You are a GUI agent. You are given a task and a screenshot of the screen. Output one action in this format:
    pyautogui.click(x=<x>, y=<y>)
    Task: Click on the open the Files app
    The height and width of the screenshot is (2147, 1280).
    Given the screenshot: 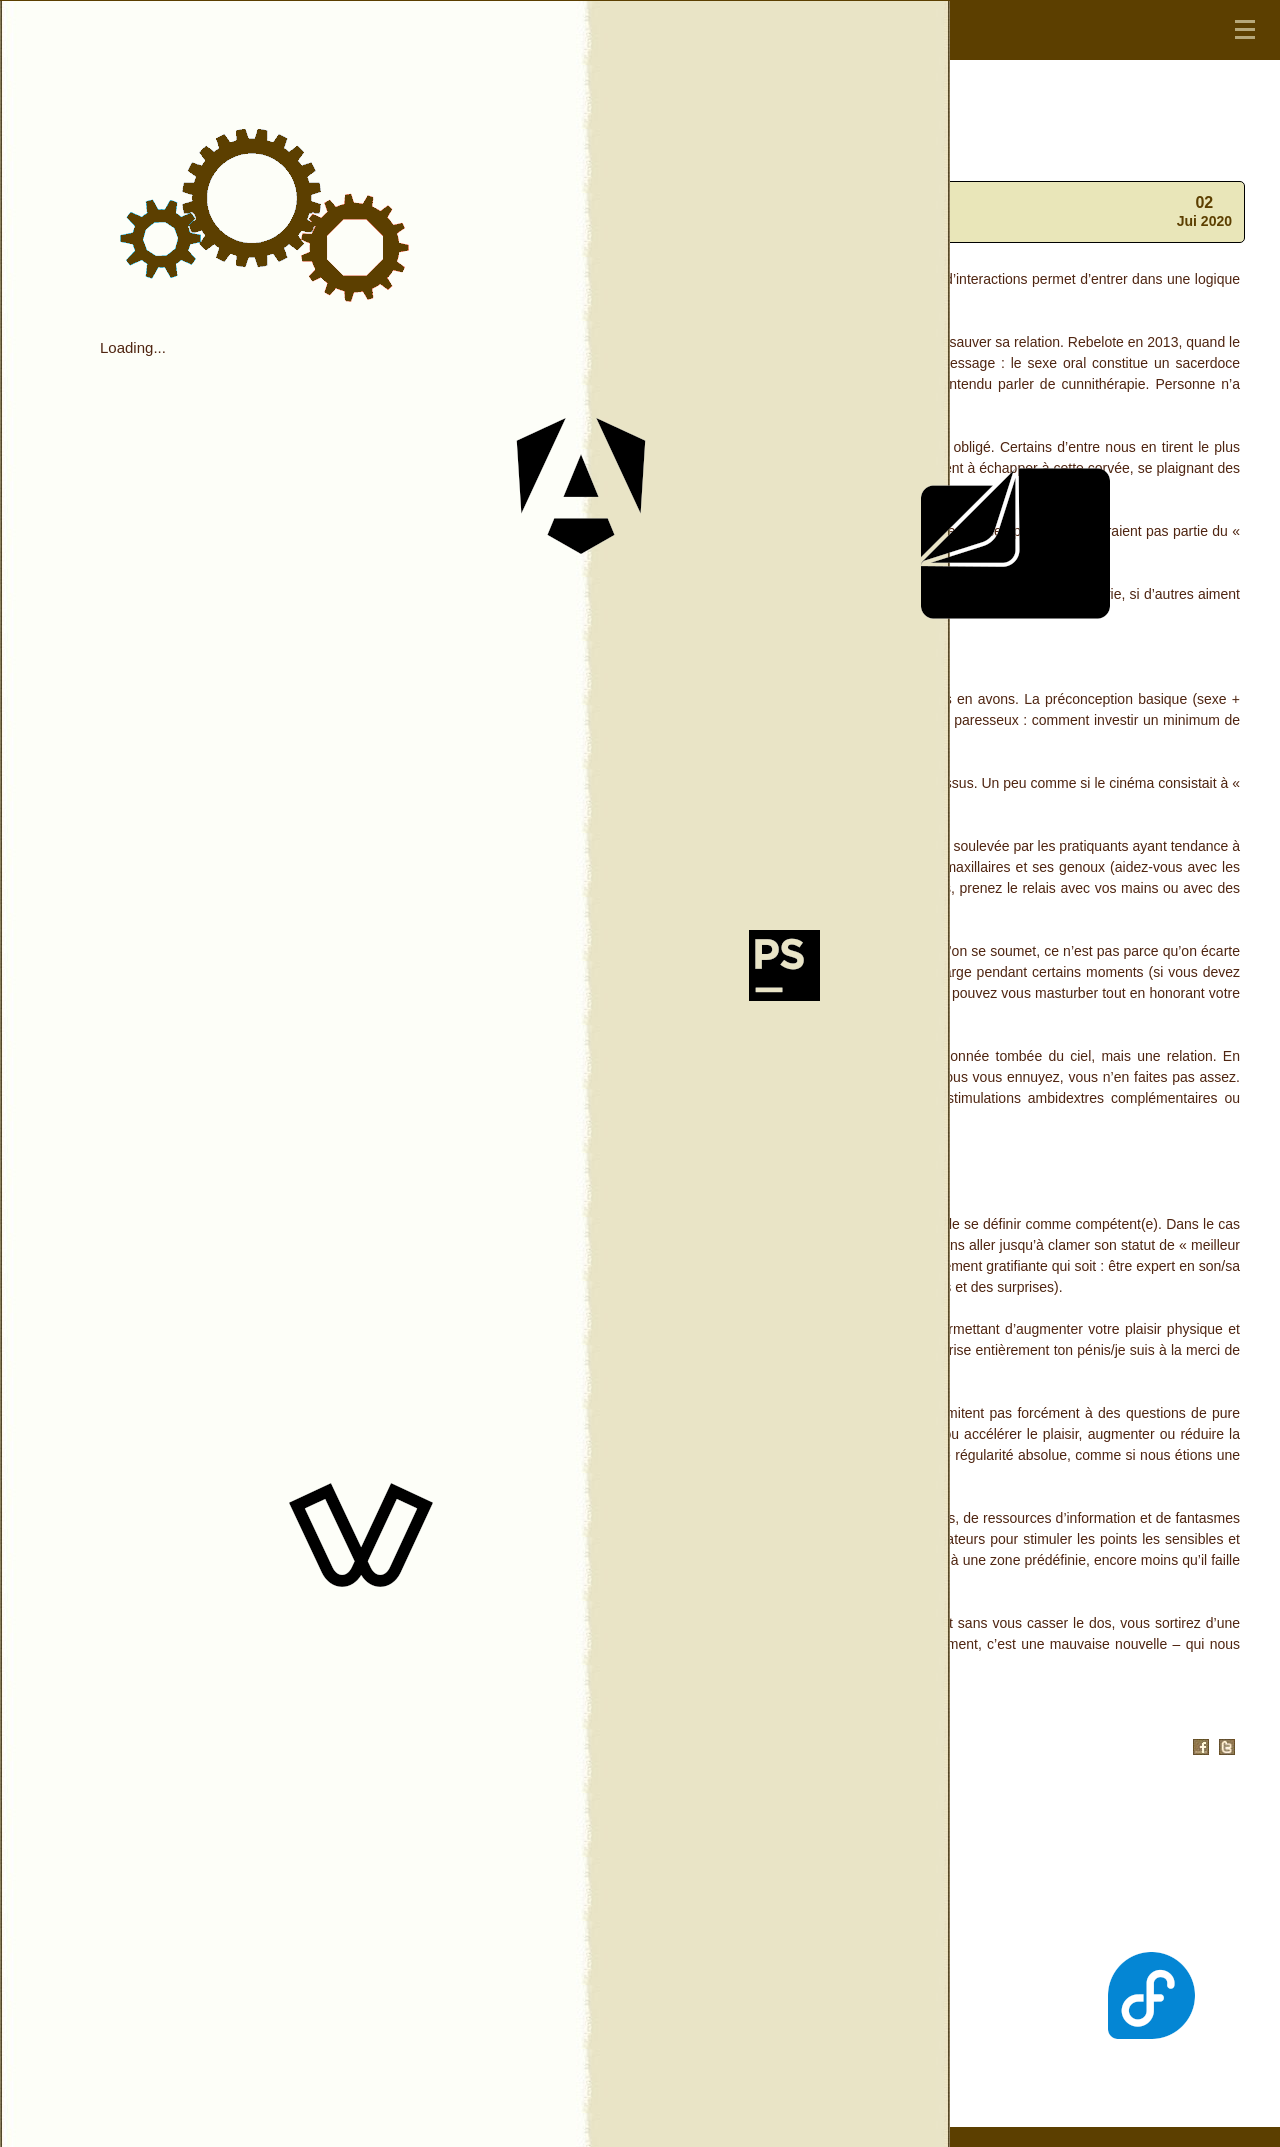 What is the action you would take?
    pyautogui.click(x=1015, y=543)
    